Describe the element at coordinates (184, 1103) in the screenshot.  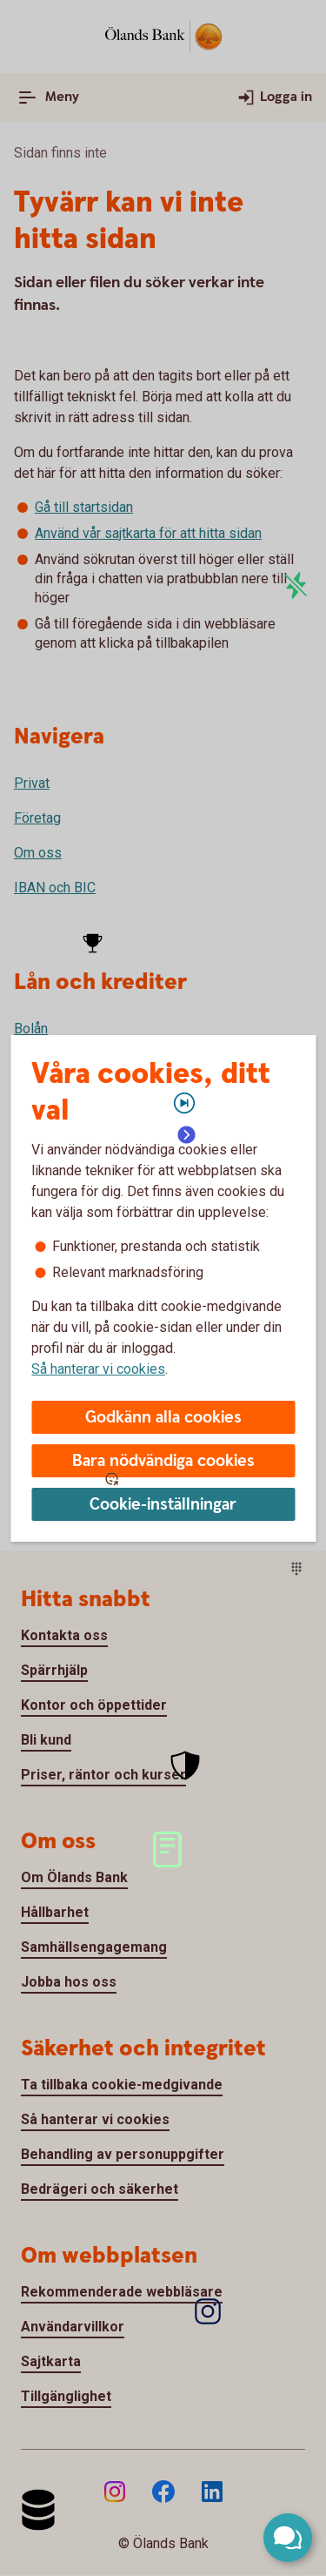
I see `skip to the next track` at that location.